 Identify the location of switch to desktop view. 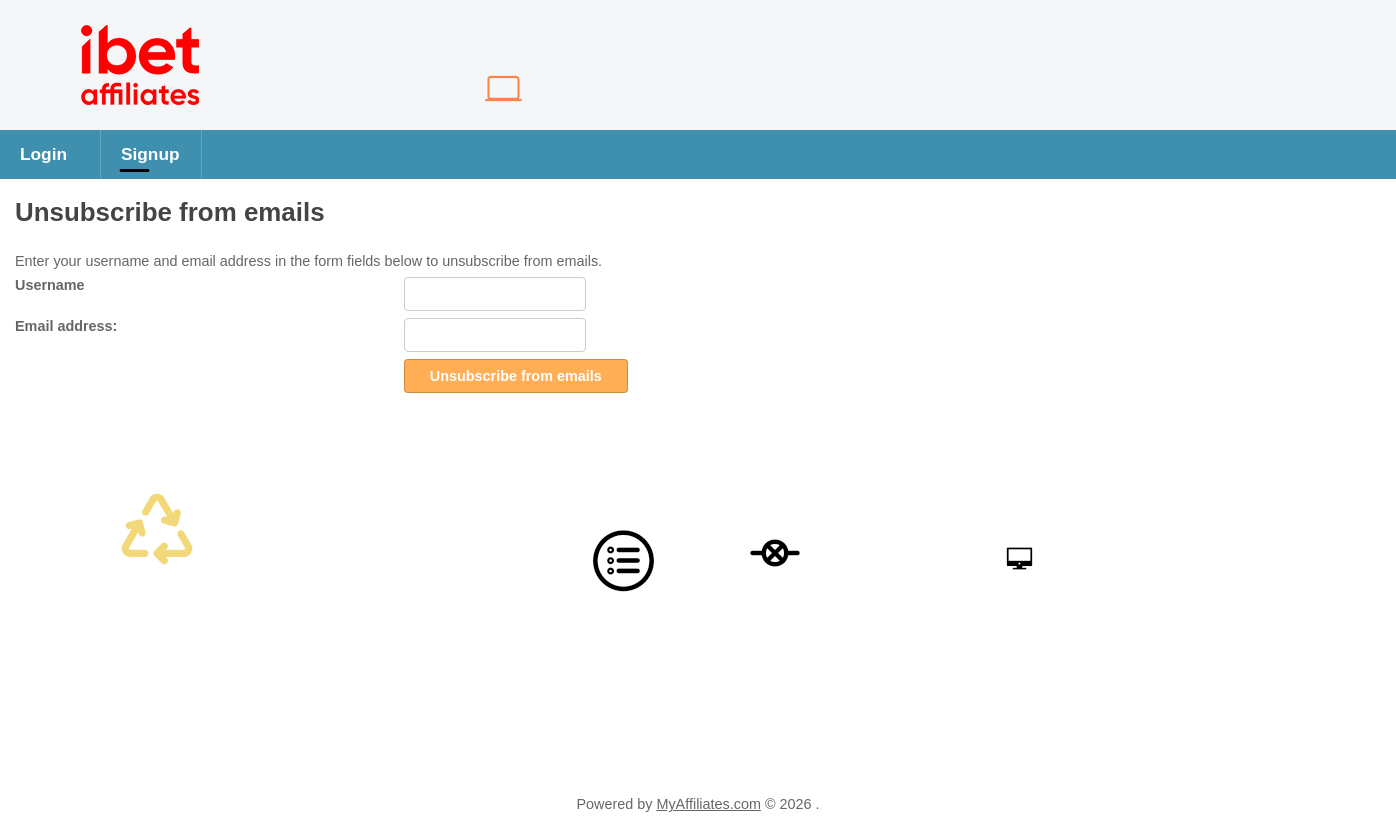
(1019, 558).